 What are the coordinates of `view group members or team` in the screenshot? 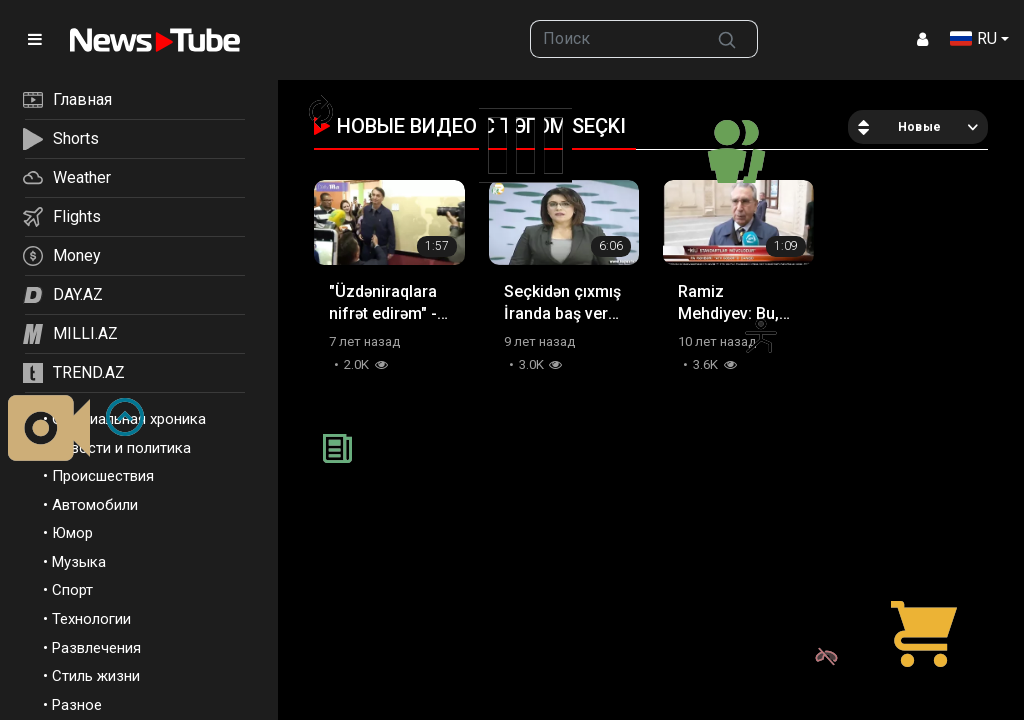 It's located at (736, 151).